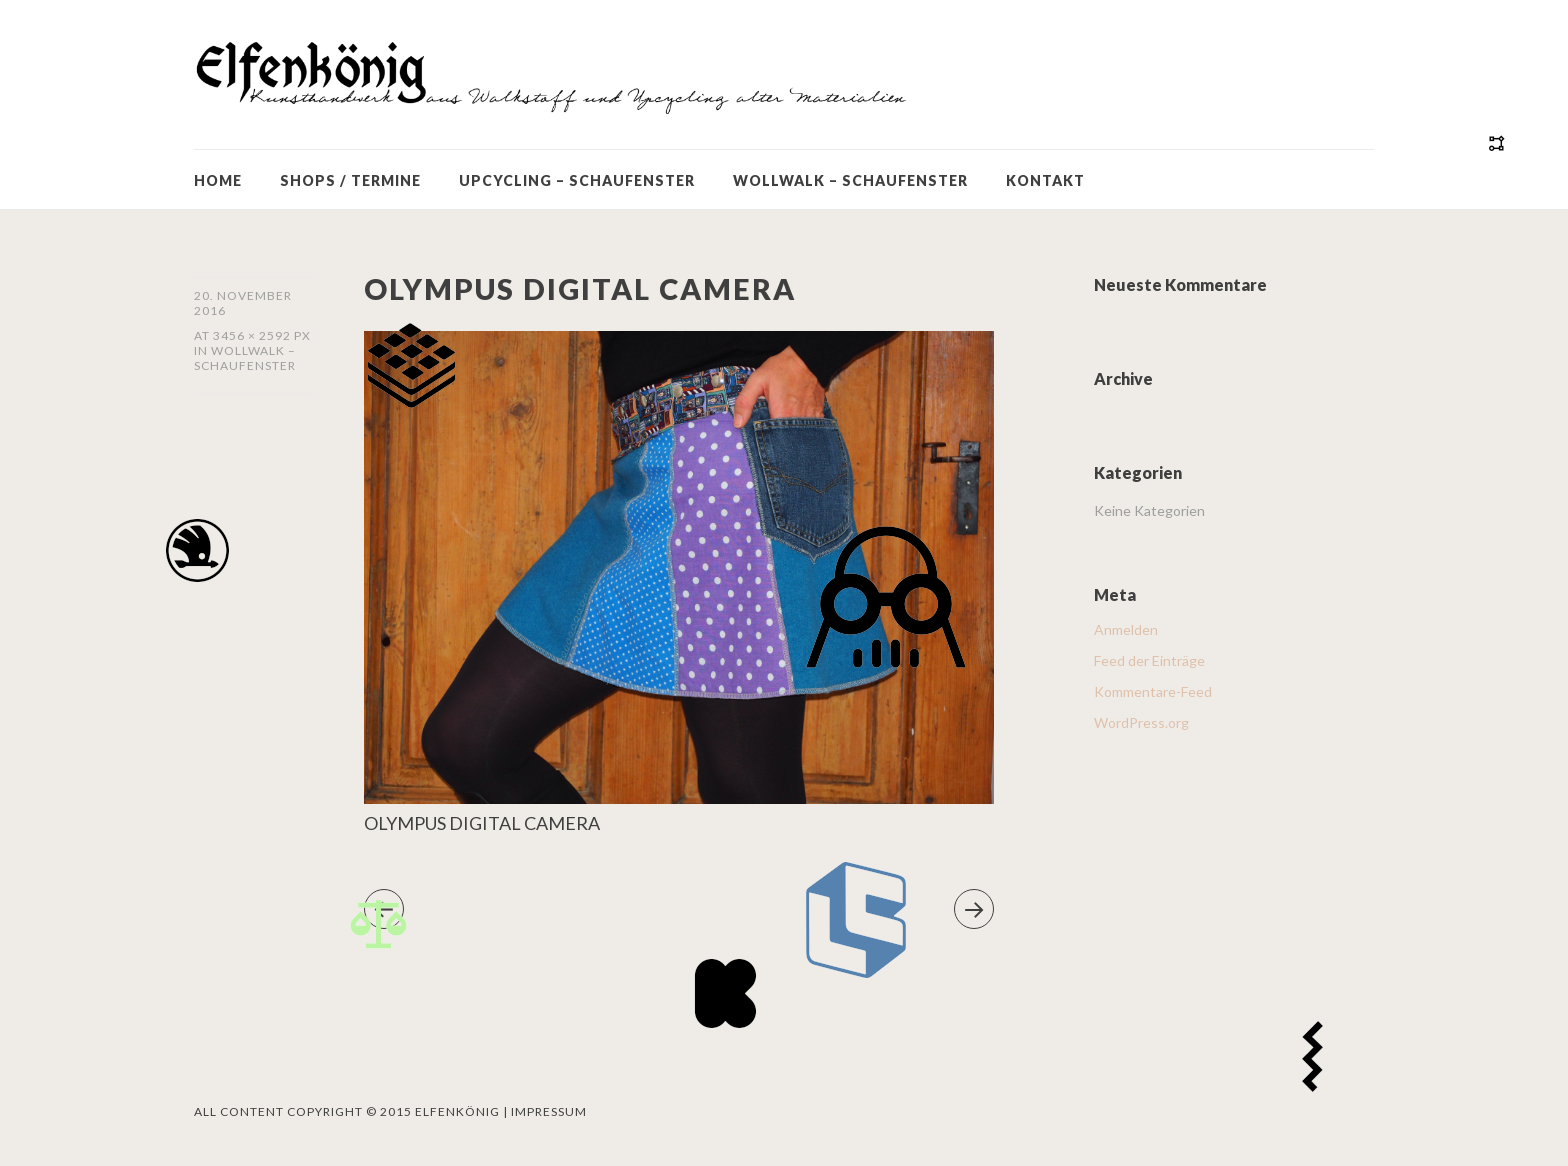 The height and width of the screenshot is (1166, 1568). What do you see at coordinates (1312, 1056) in the screenshot?
I see `common workflow language logo` at bounding box center [1312, 1056].